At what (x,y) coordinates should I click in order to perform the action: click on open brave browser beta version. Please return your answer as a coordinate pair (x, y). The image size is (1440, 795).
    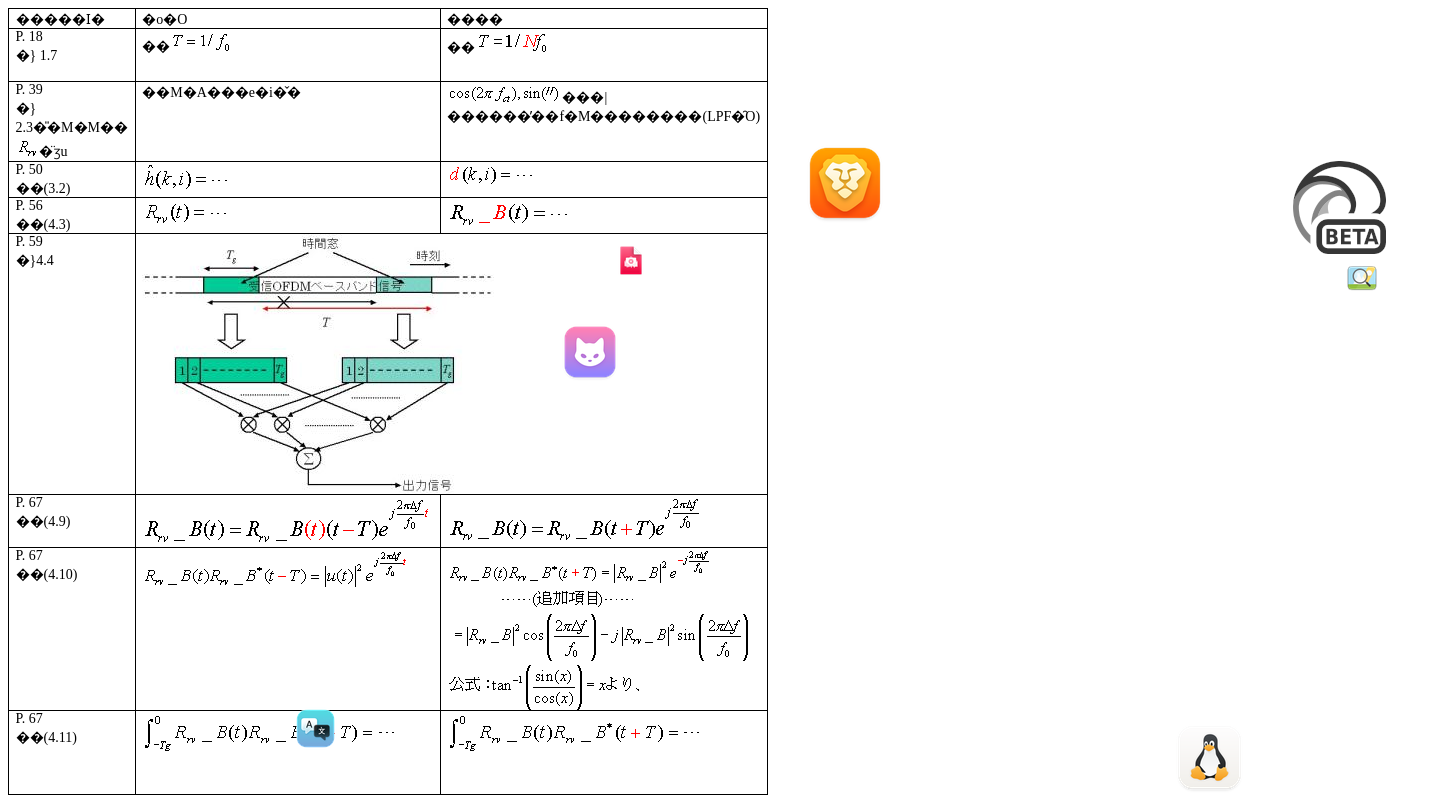
    Looking at the image, I should click on (845, 183).